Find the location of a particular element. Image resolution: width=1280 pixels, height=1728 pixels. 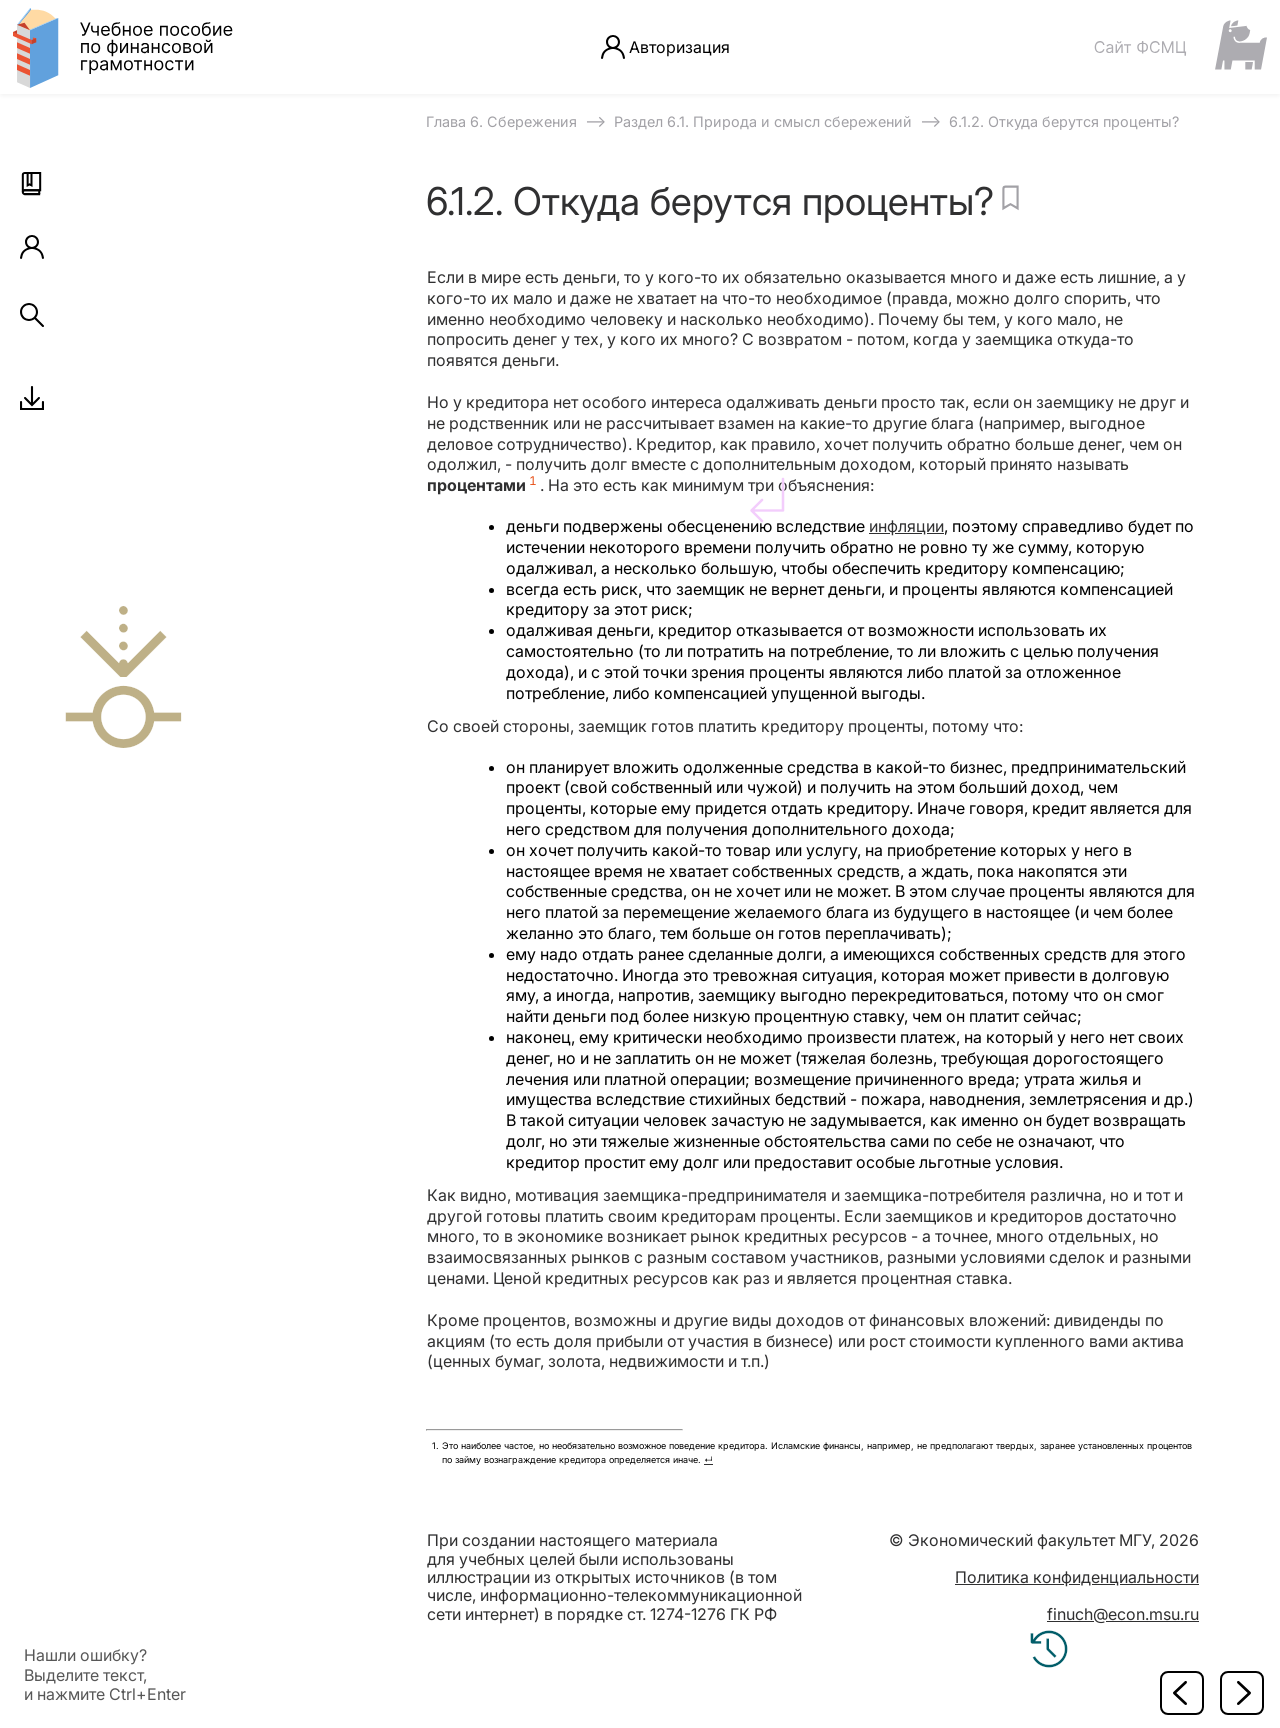

go back or return to previous step is located at coordinates (769, 500).